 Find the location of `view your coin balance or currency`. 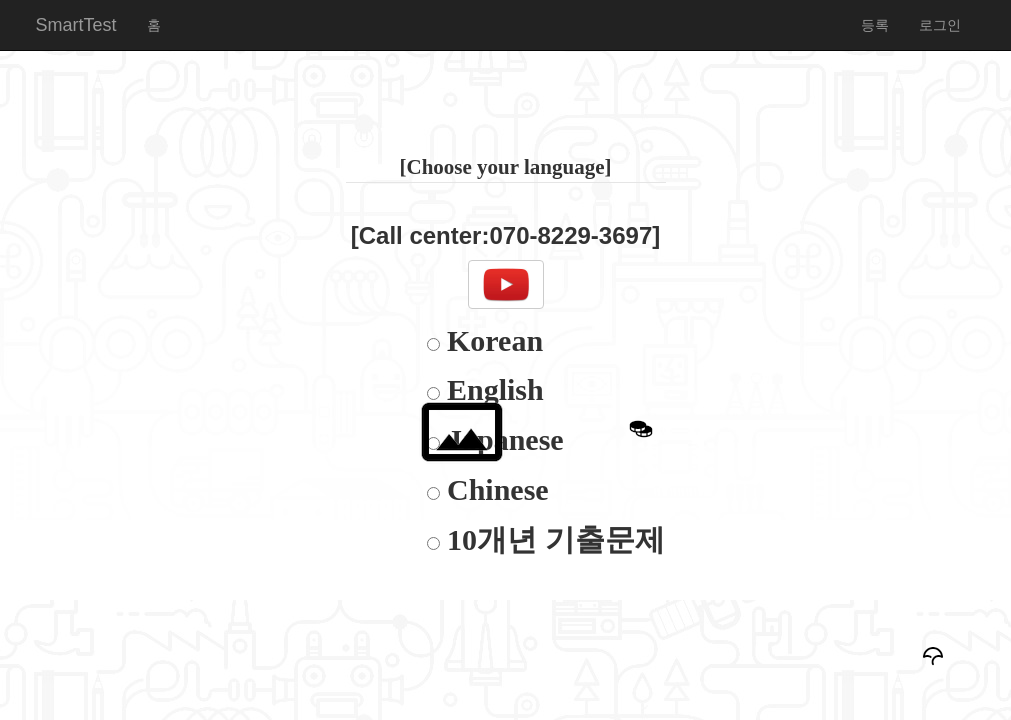

view your coin balance or currency is located at coordinates (641, 429).